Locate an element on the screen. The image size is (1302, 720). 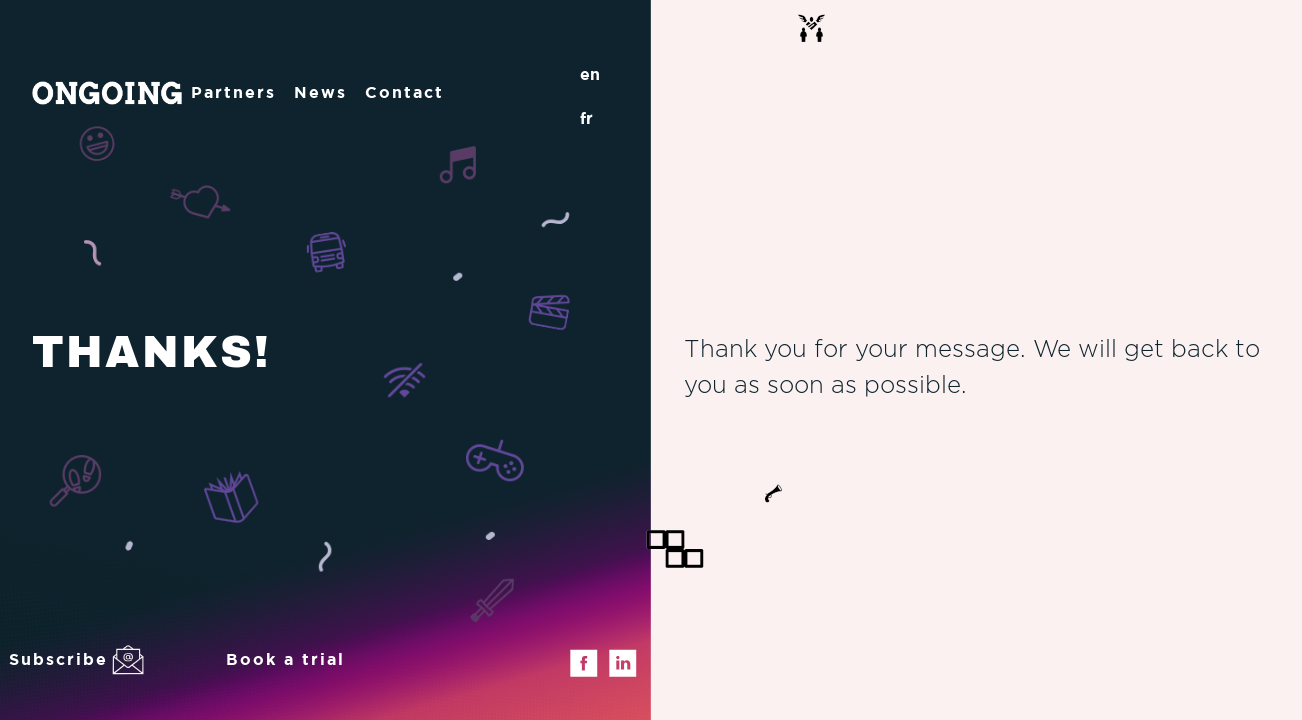
select blunderbuss weapon in game inventory is located at coordinates (773, 493).